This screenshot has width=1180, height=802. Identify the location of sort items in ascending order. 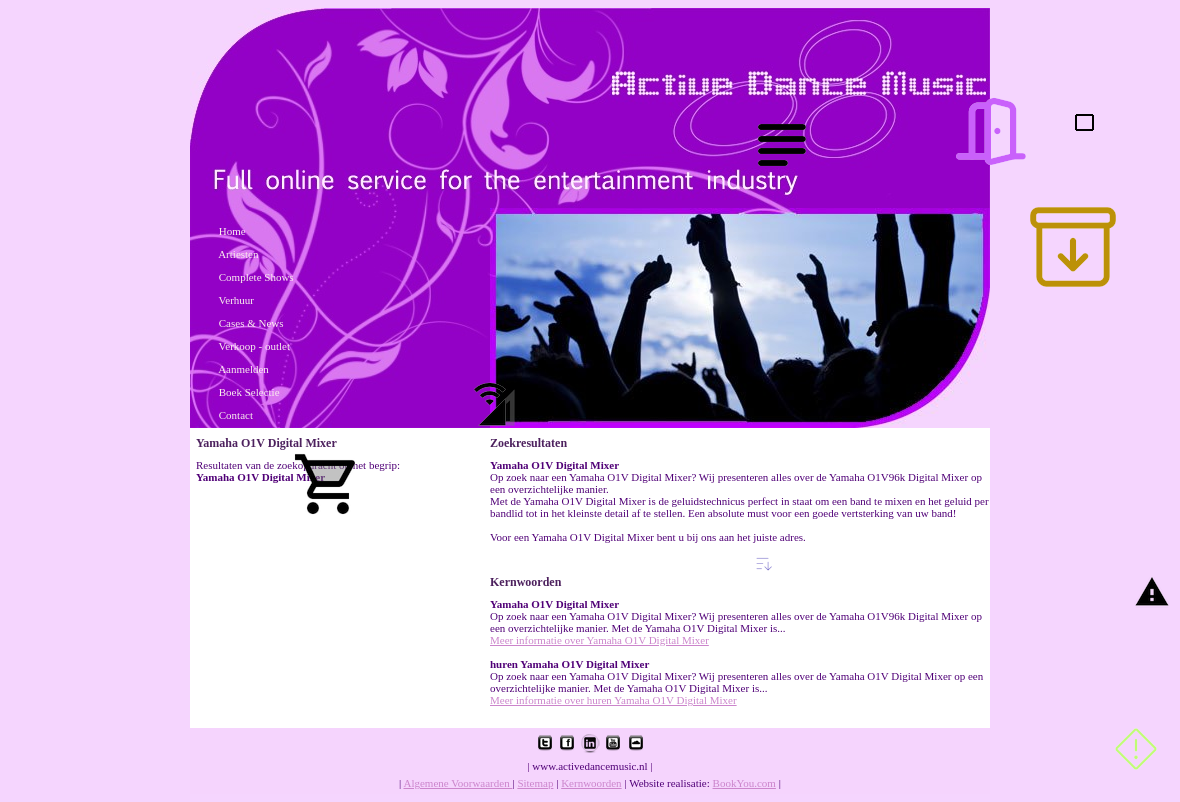
(763, 563).